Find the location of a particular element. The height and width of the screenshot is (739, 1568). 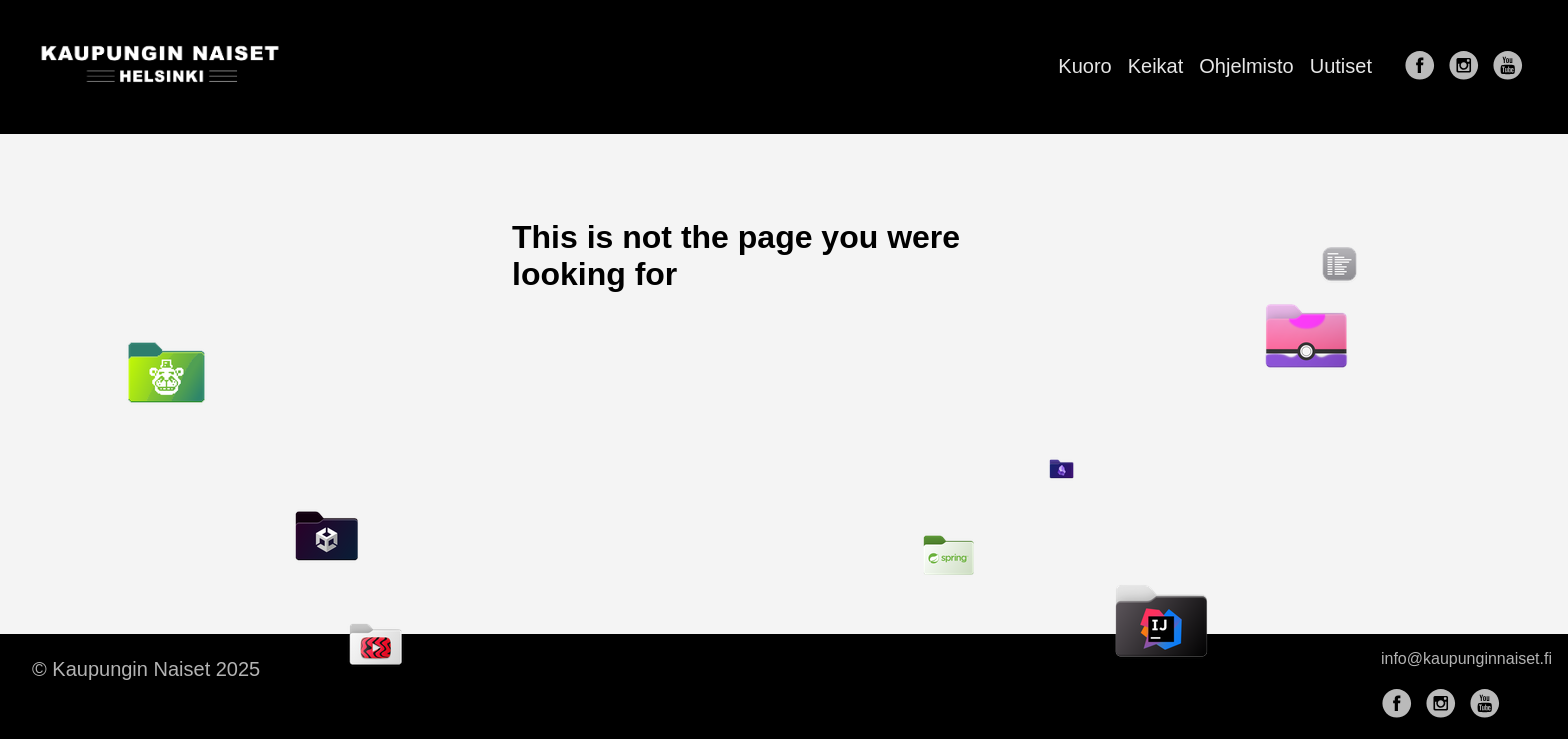

access log preferences or settings is located at coordinates (1339, 264).